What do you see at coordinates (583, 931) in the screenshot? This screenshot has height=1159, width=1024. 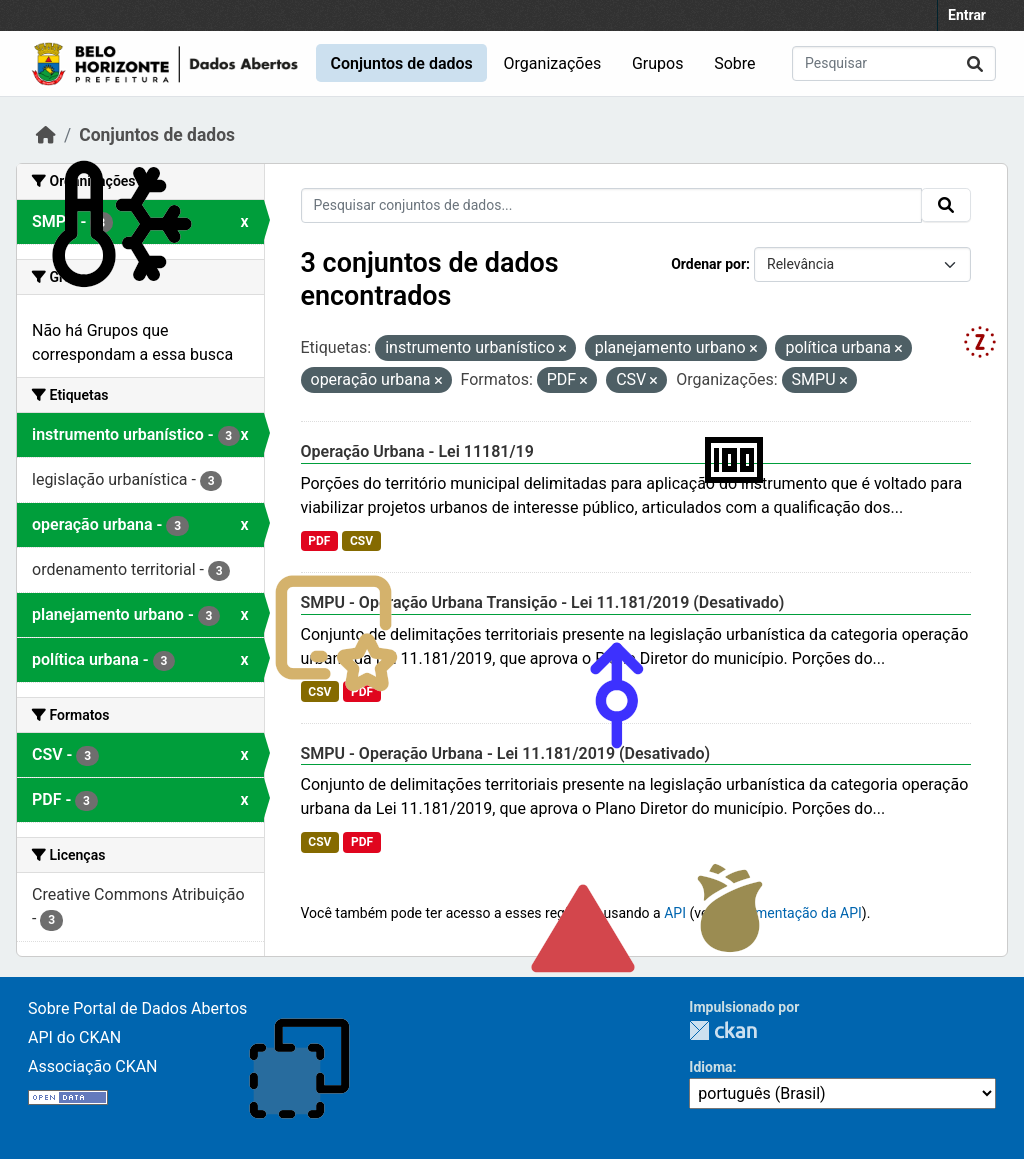 I see `vercel platform logo` at bounding box center [583, 931].